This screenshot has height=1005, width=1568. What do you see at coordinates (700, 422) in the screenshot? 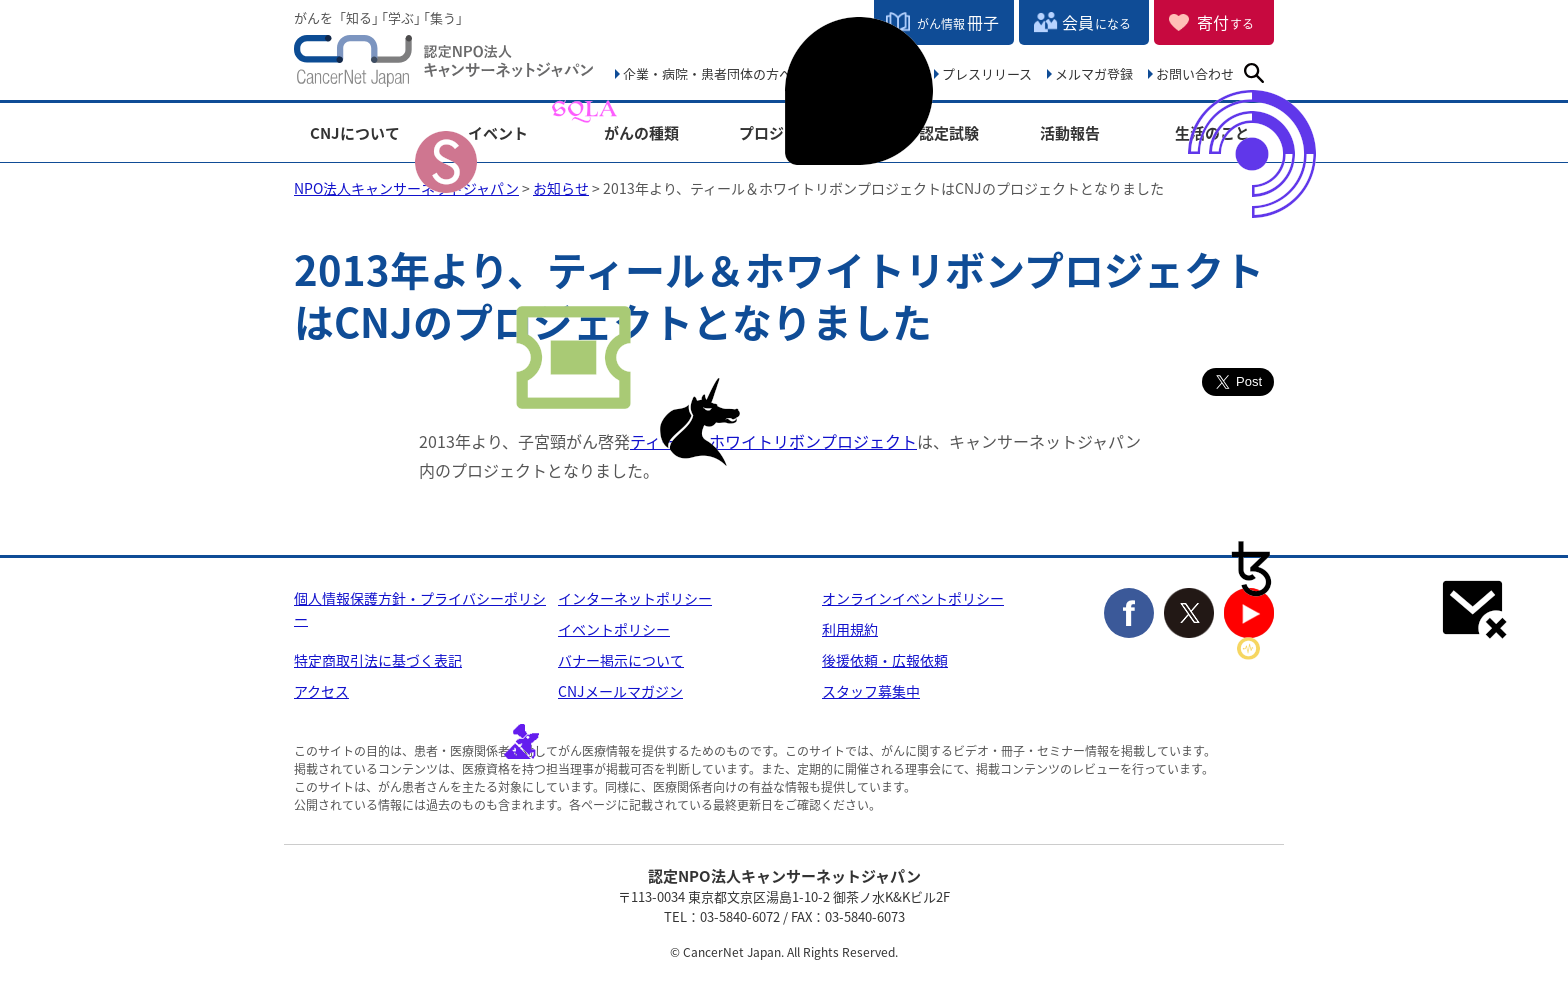
I see `org framework logo` at bounding box center [700, 422].